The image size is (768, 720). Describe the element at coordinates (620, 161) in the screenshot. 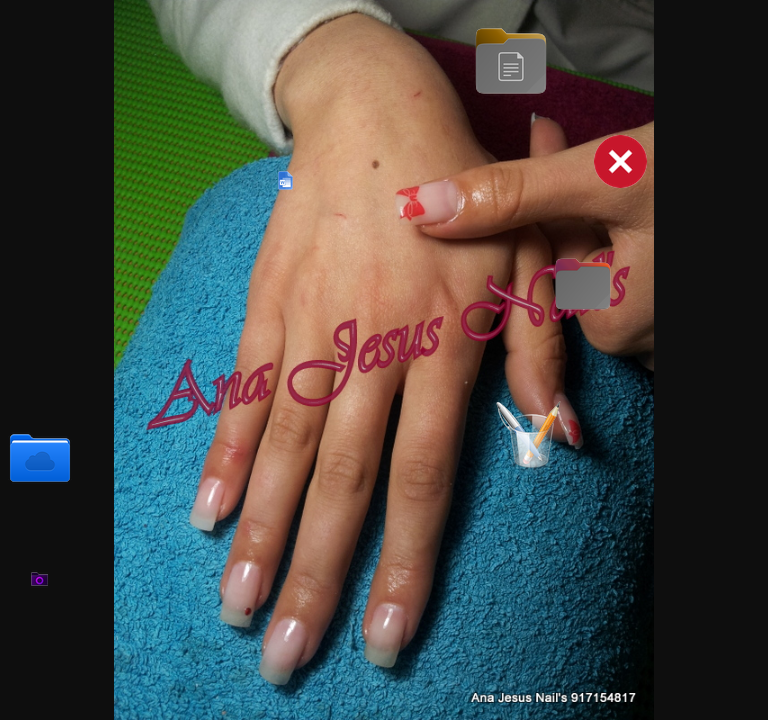

I see `cancel the current action` at that location.